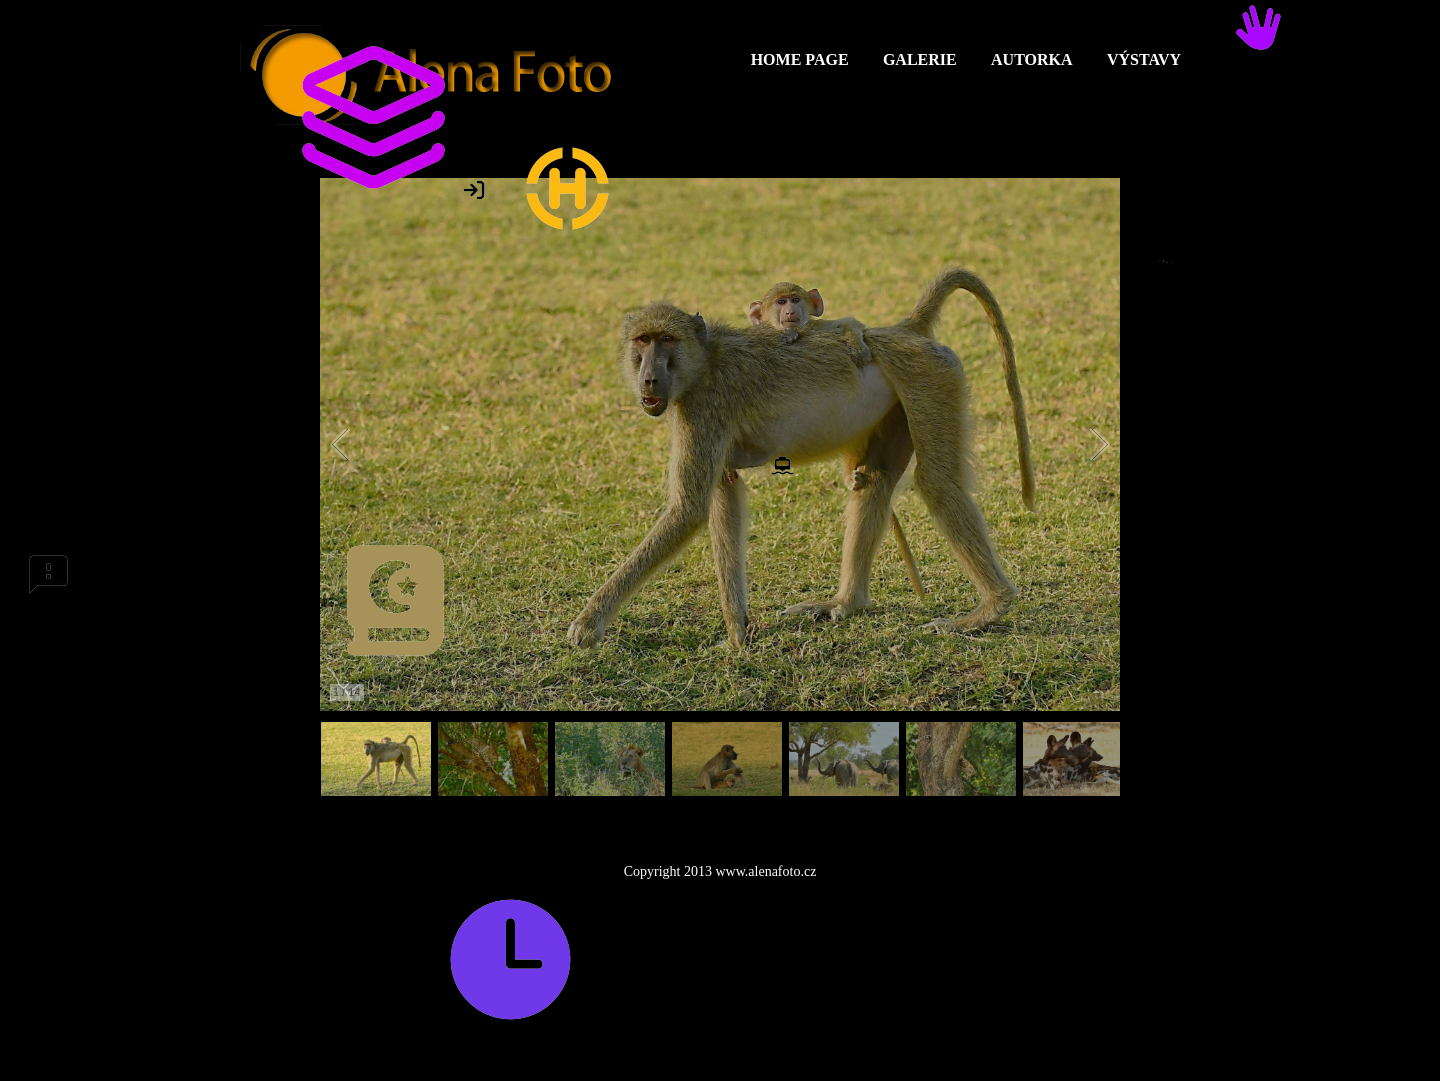  What do you see at coordinates (510, 959) in the screenshot?
I see `view time or clock settings` at bounding box center [510, 959].